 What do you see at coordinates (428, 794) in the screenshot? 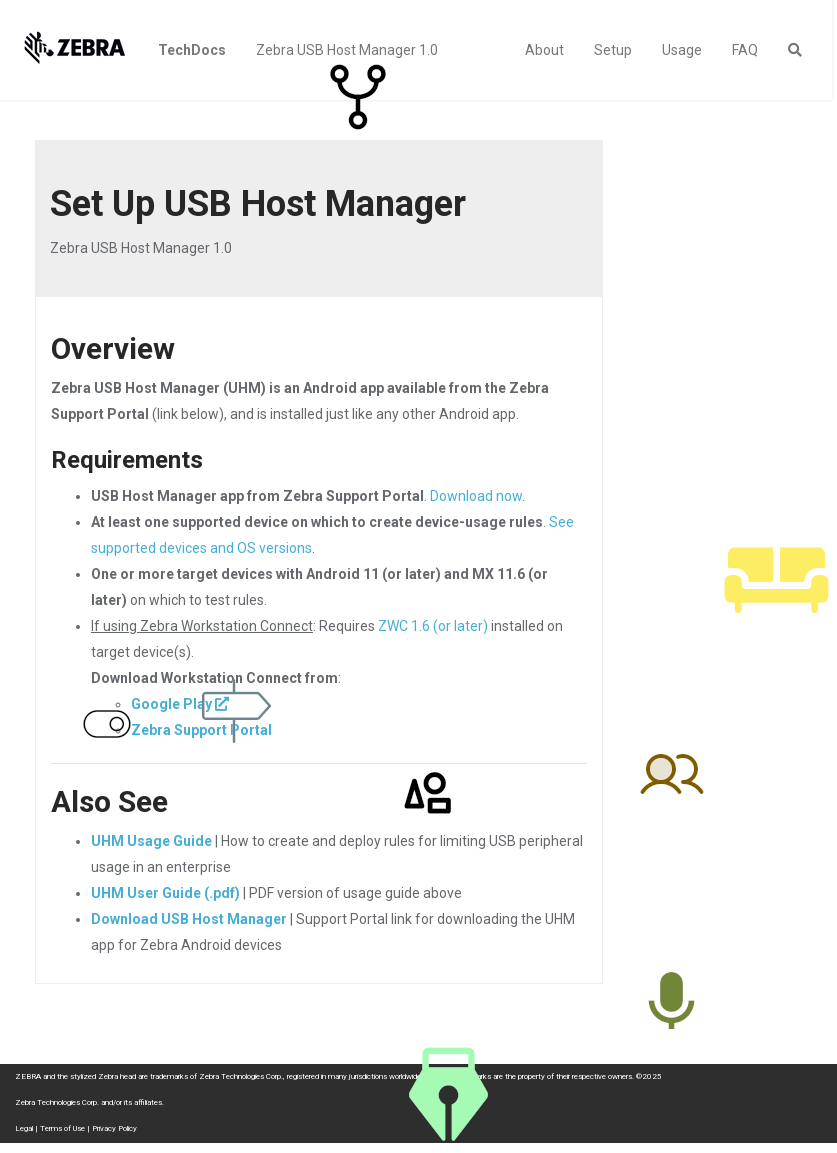
I see `access shape tools or drawing options` at bounding box center [428, 794].